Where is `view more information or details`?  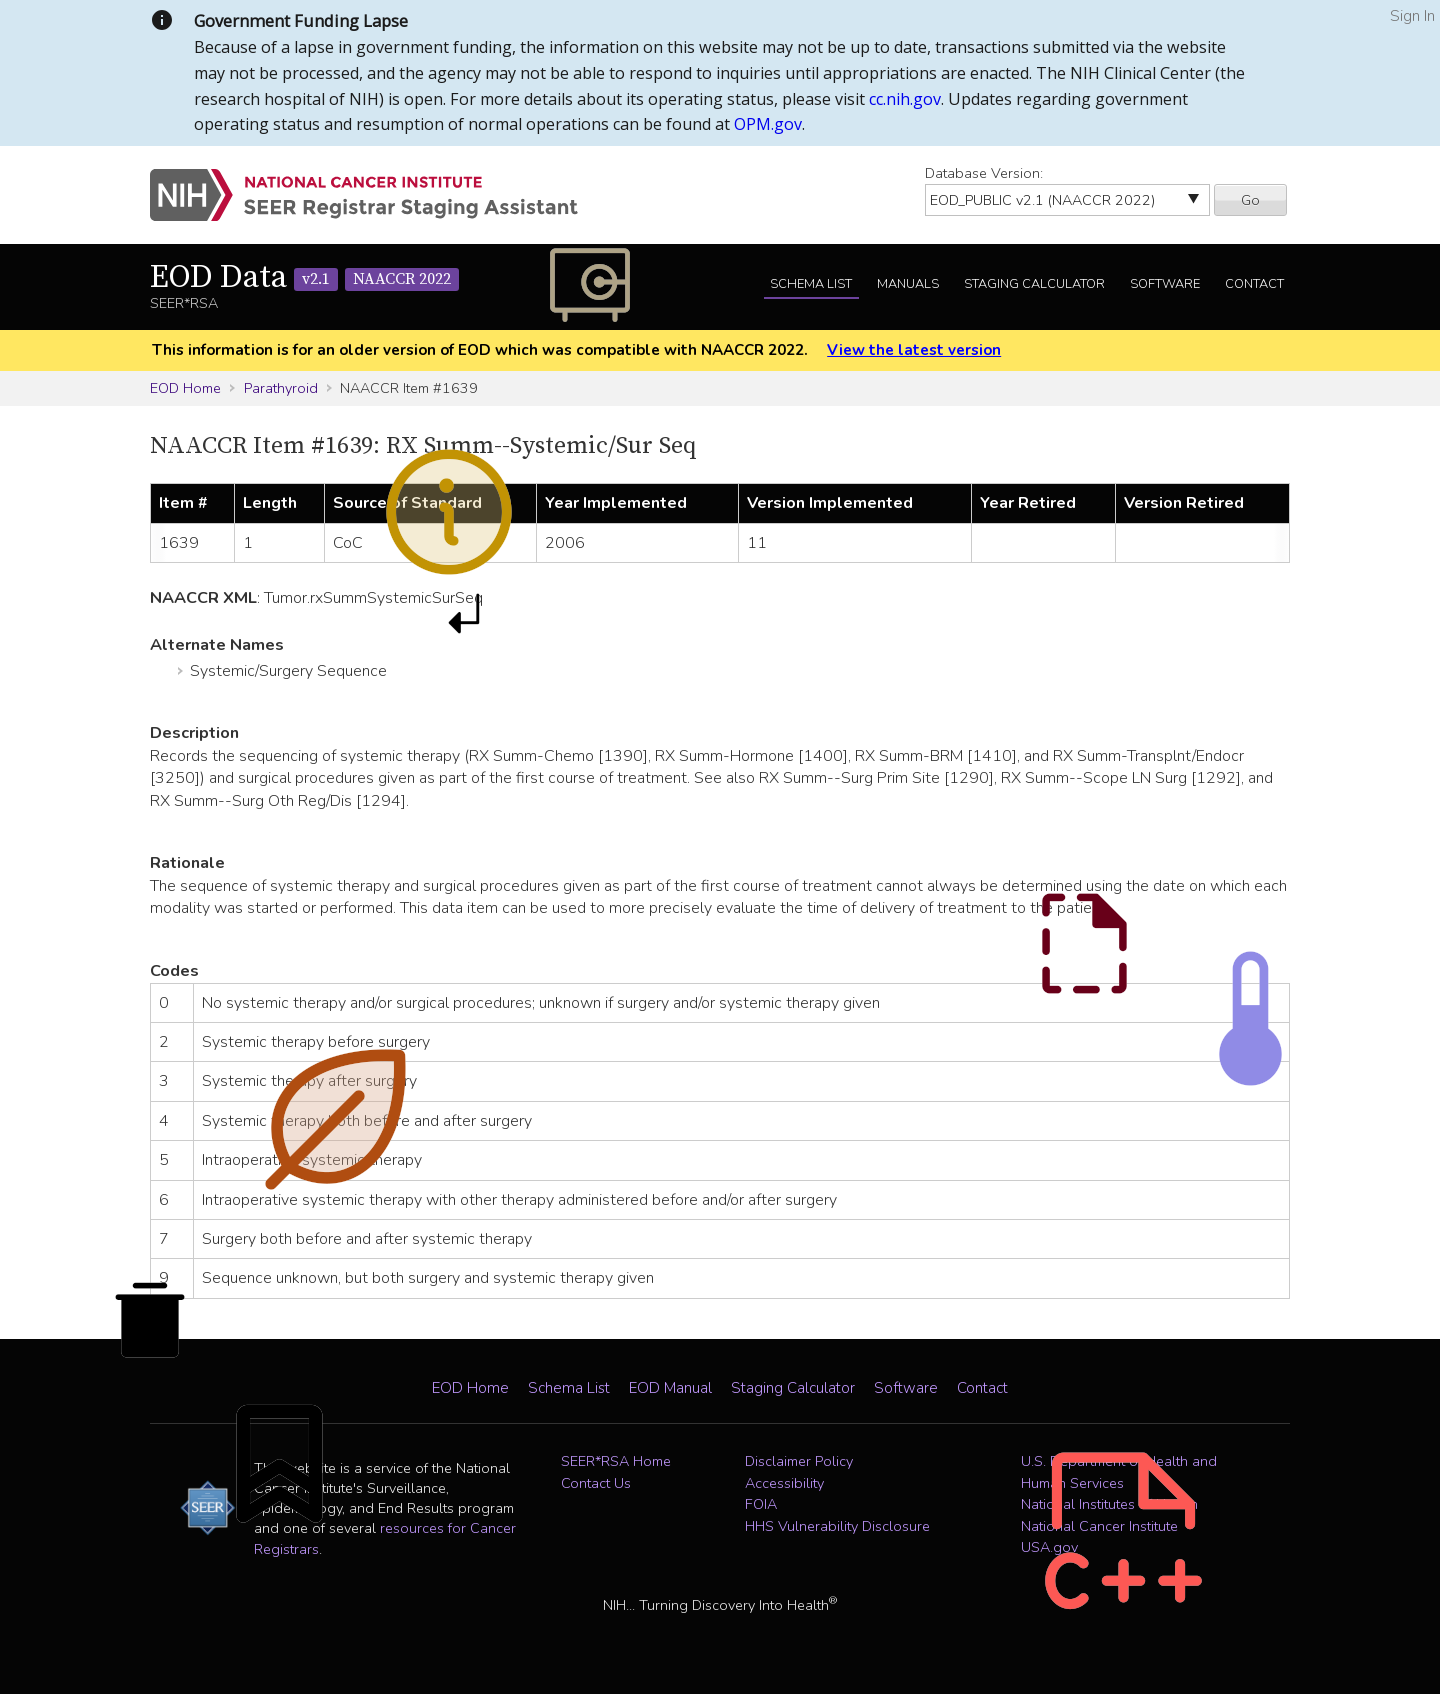
view more information or details is located at coordinates (449, 512).